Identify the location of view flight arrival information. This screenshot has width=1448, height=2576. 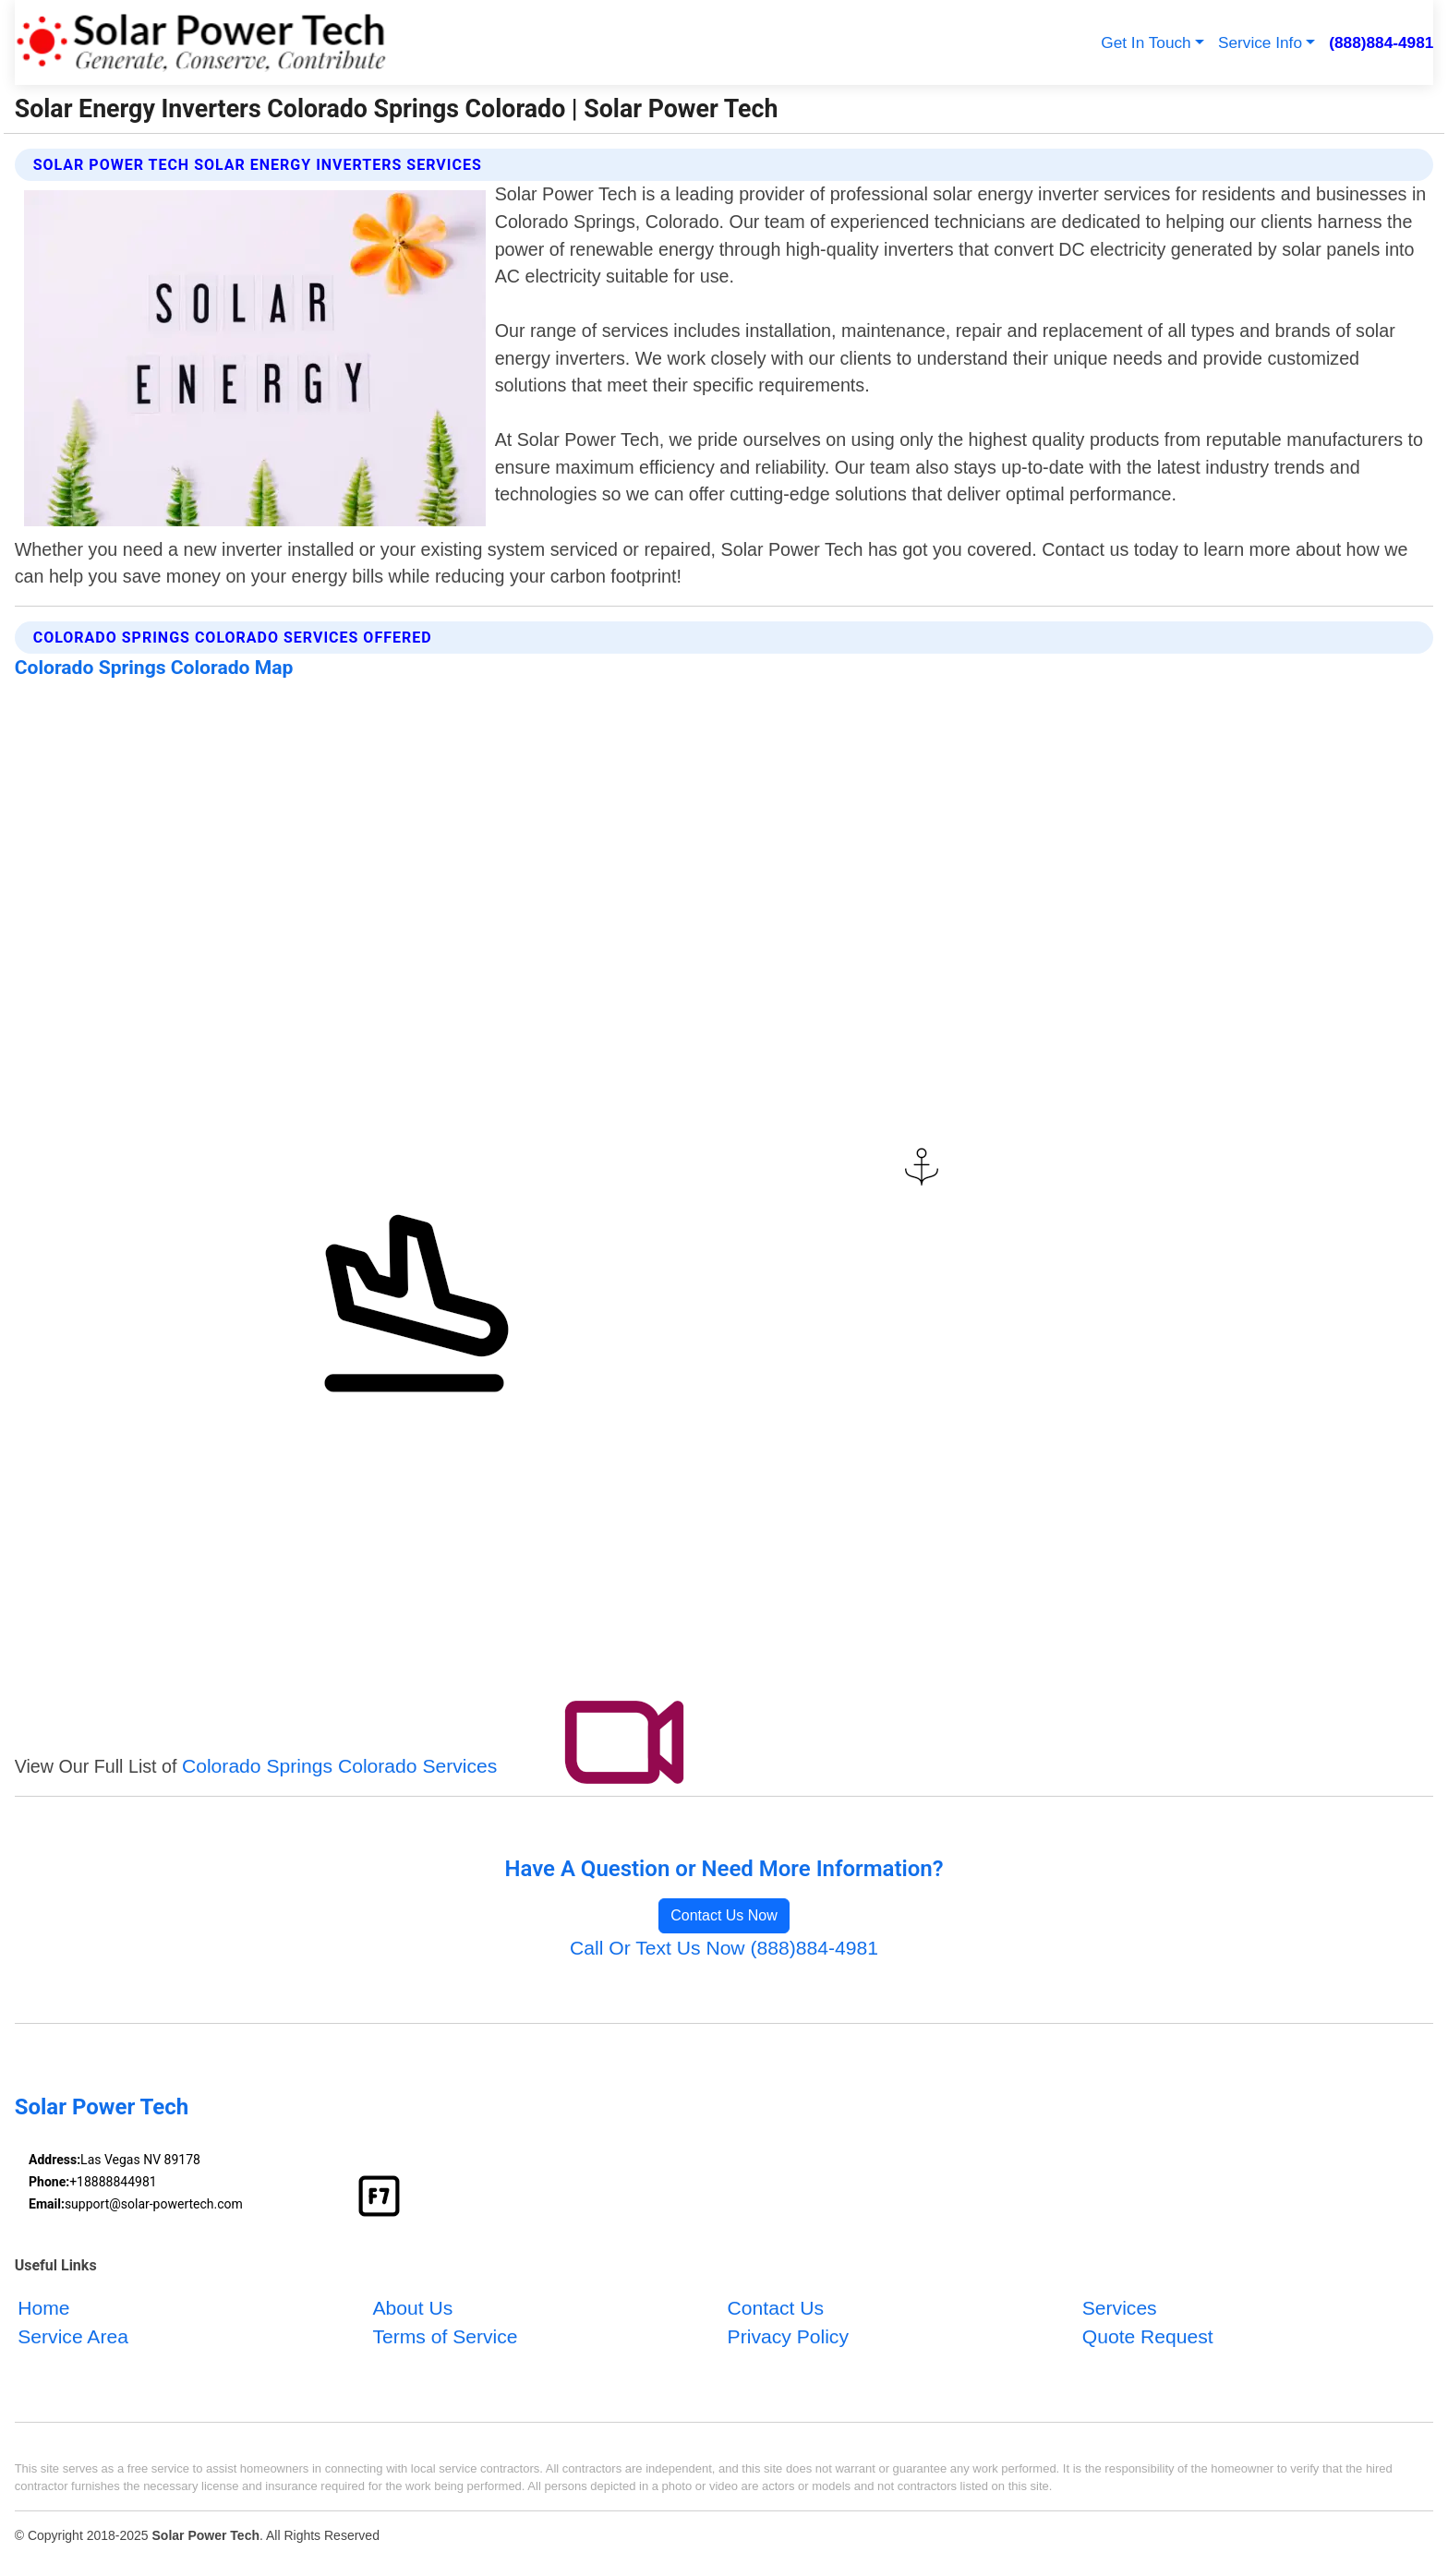
(414, 1302).